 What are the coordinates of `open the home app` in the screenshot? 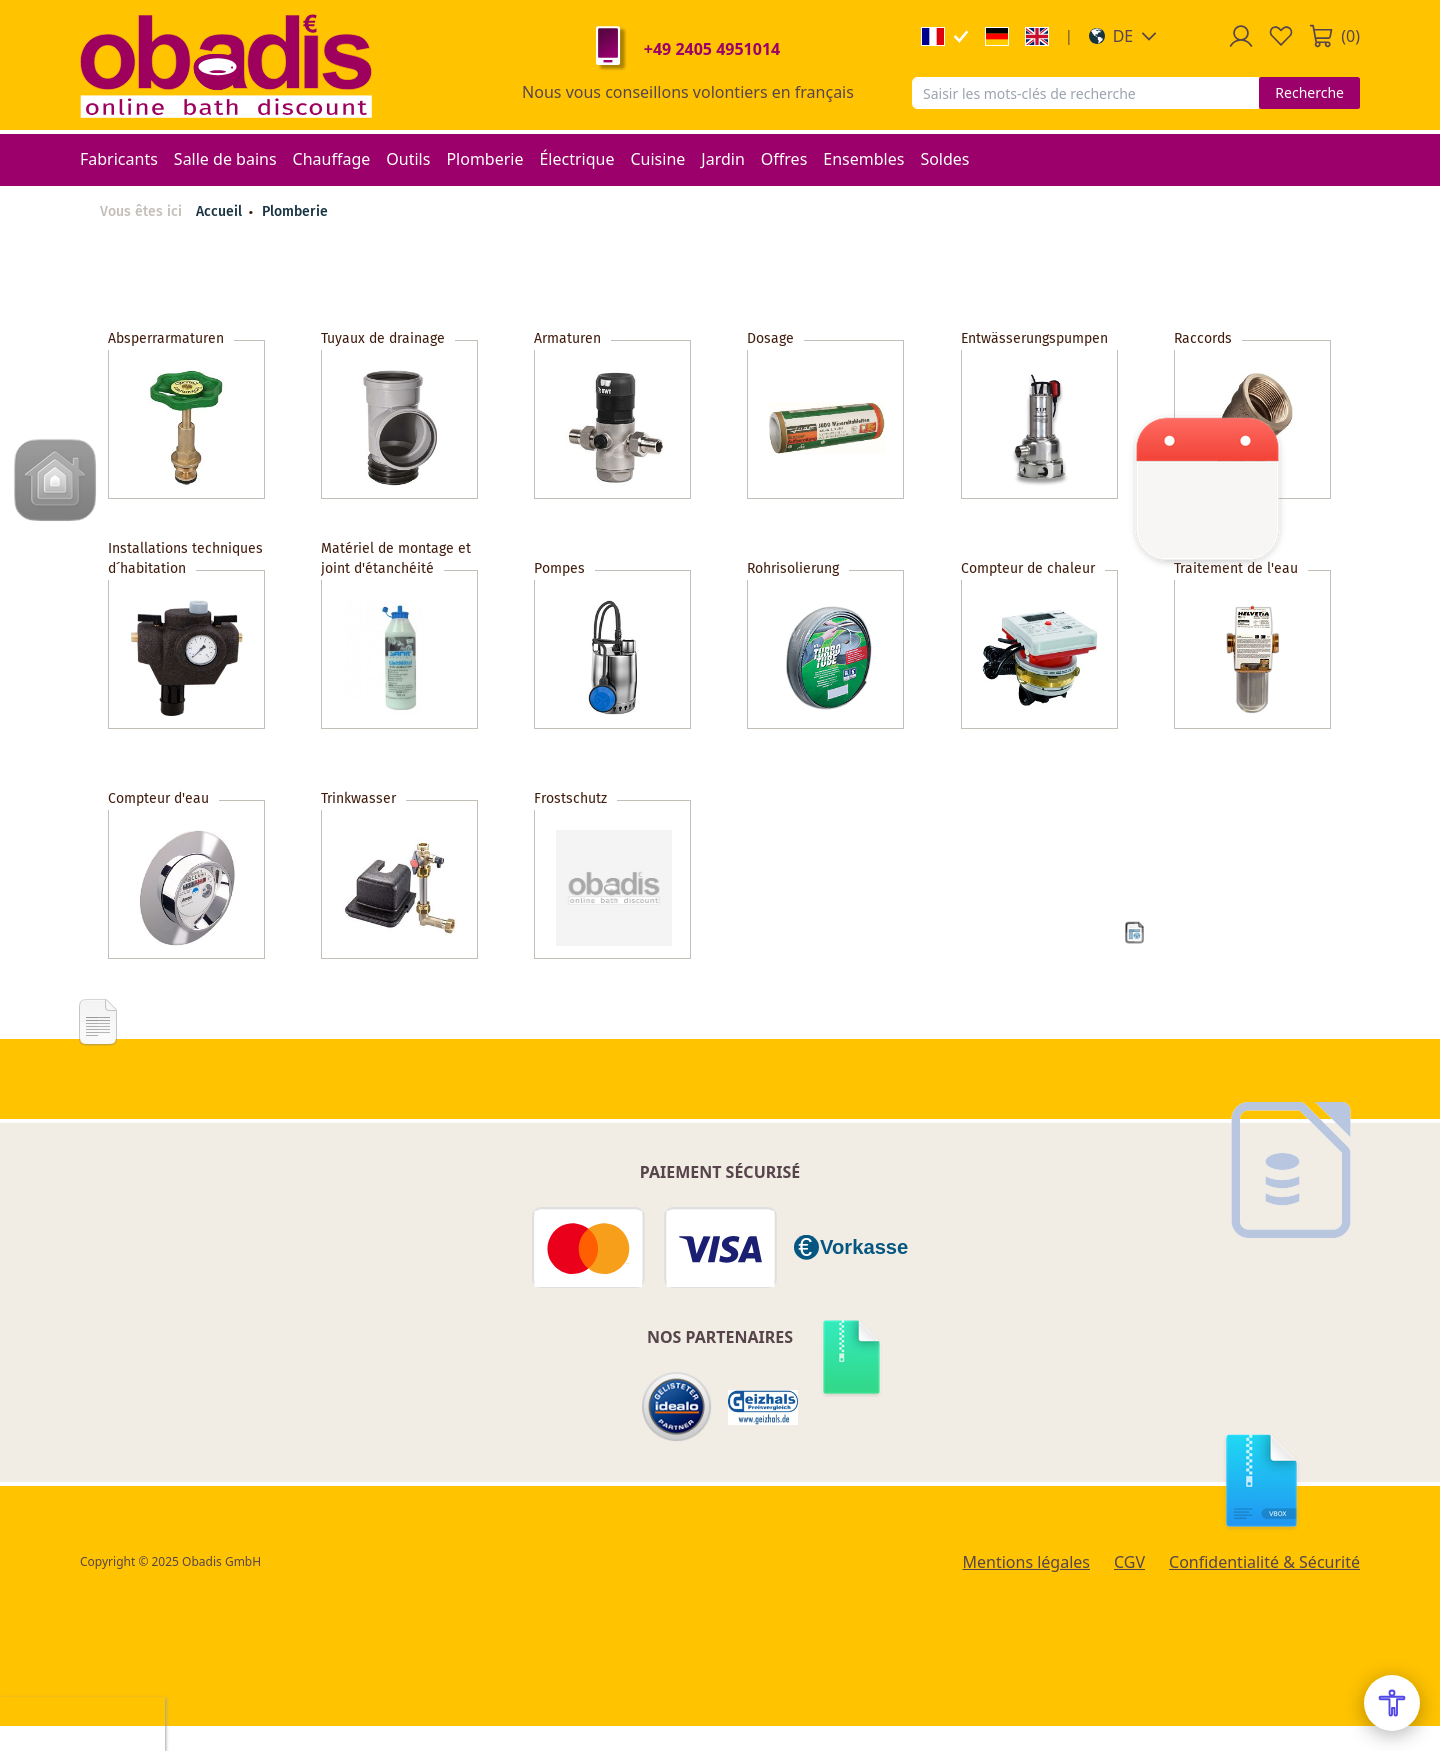 It's located at (55, 480).